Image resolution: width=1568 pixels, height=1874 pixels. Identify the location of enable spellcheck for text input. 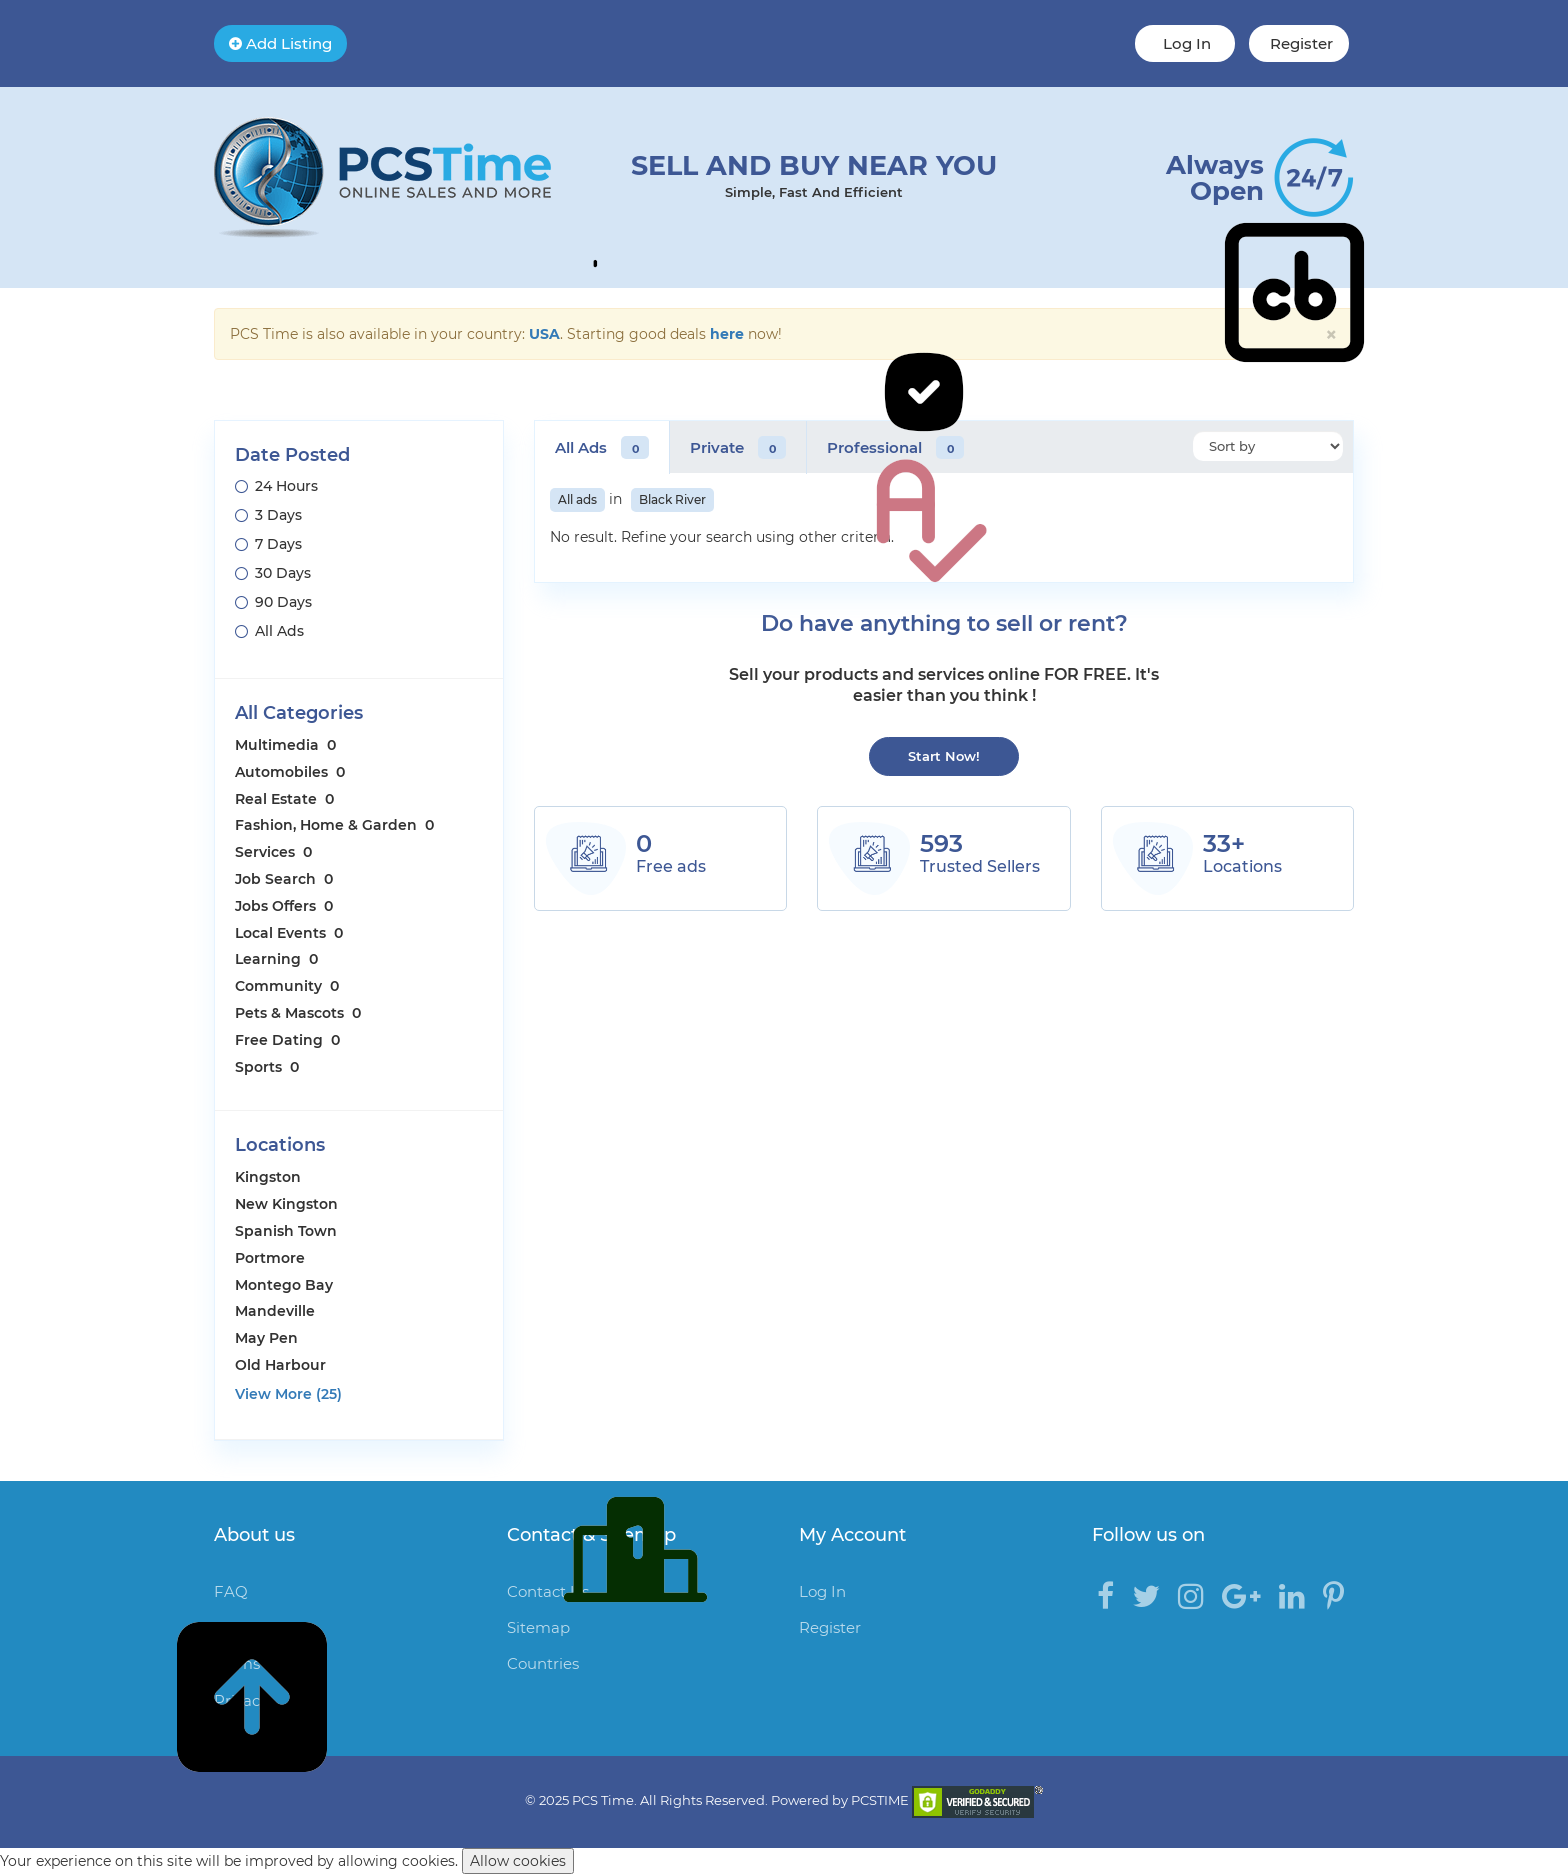
(928, 517).